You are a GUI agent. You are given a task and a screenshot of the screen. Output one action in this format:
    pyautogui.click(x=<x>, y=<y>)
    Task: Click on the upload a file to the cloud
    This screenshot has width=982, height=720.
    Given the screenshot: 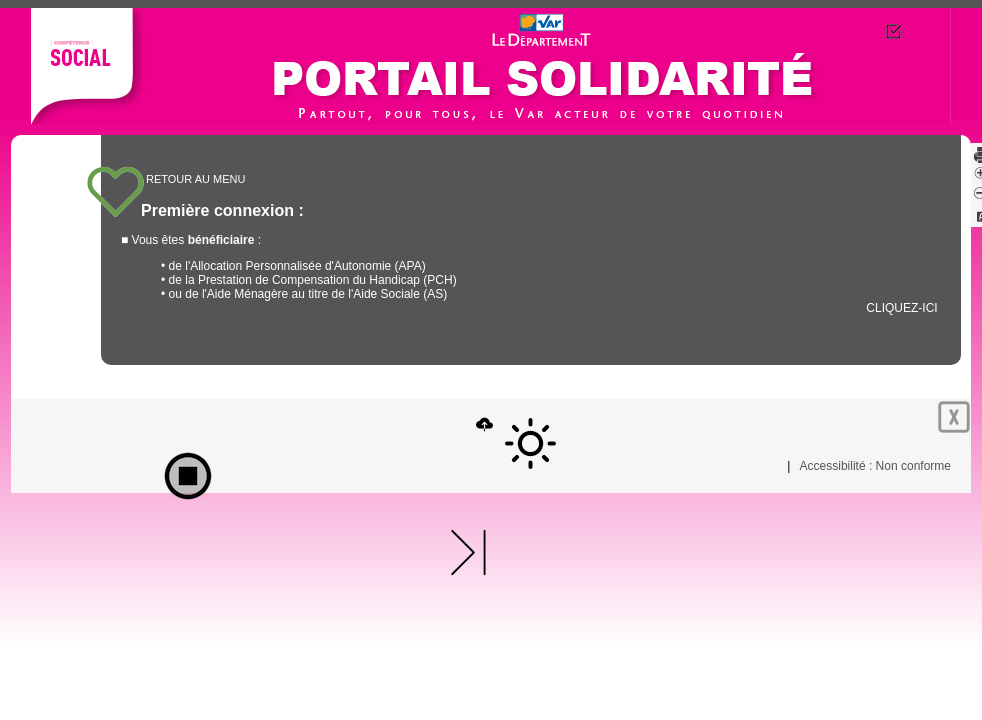 What is the action you would take?
    pyautogui.click(x=484, y=424)
    